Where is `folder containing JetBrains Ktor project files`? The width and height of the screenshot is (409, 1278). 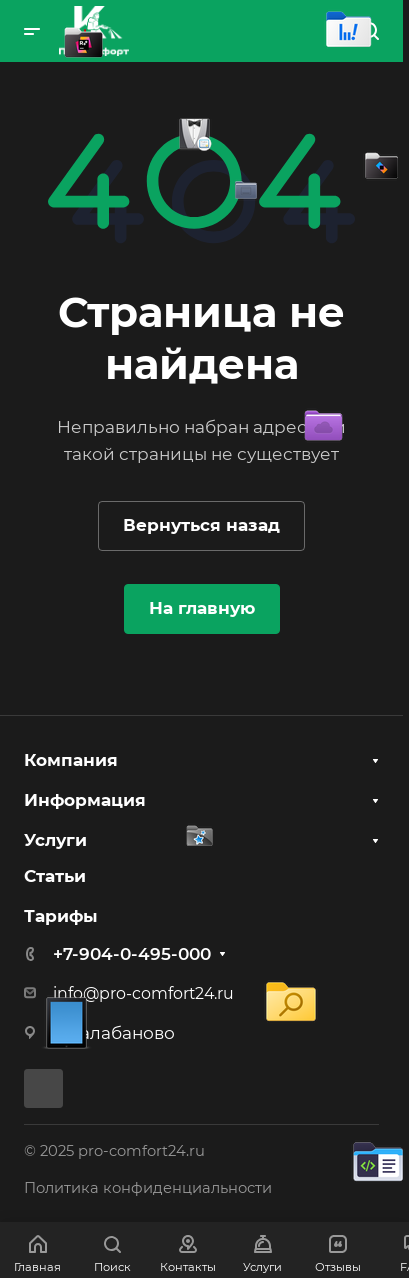
folder containing JetBrains Ktor project files is located at coordinates (381, 166).